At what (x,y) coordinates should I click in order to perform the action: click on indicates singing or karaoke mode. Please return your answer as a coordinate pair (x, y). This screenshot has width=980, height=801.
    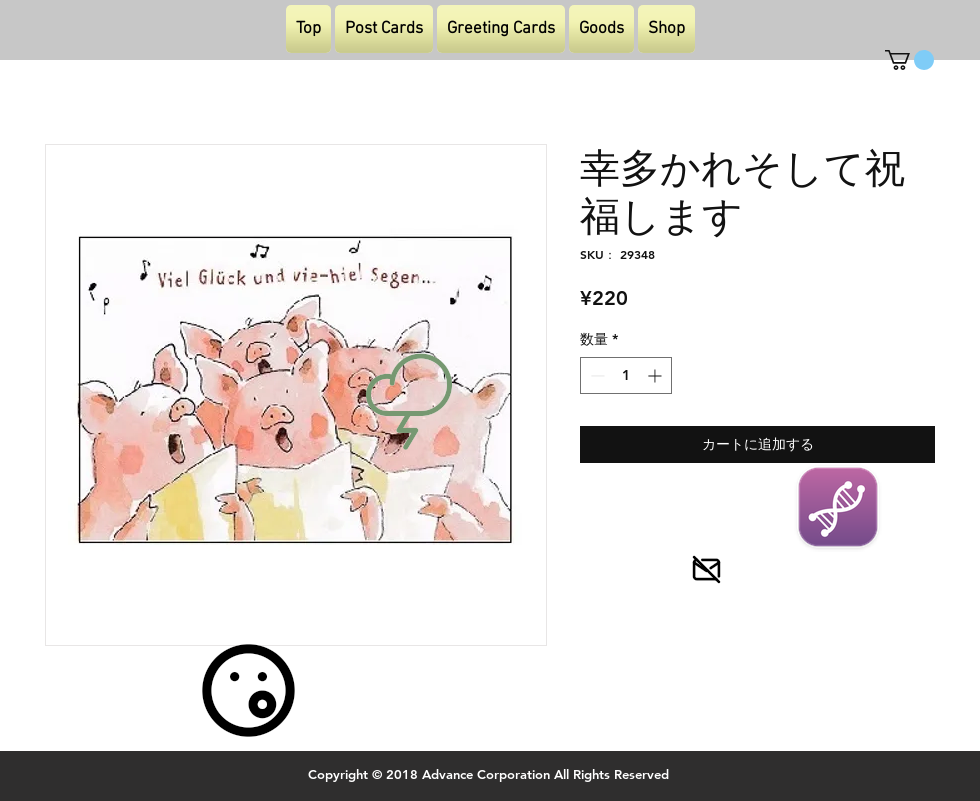
    Looking at the image, I should click on (248, 690).